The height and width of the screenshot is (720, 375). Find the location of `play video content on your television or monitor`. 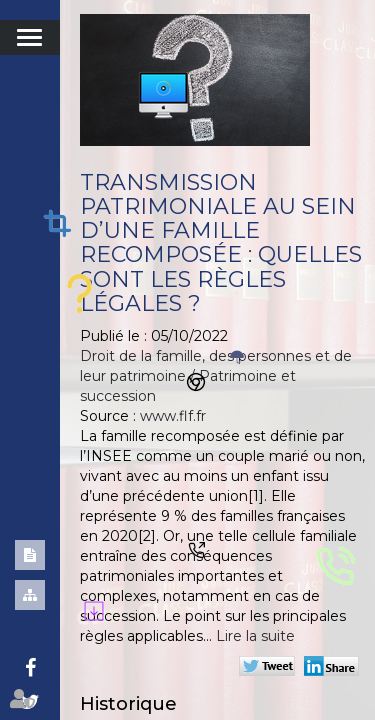

play video content on your television or monitor is located at coordinates (163, 95).